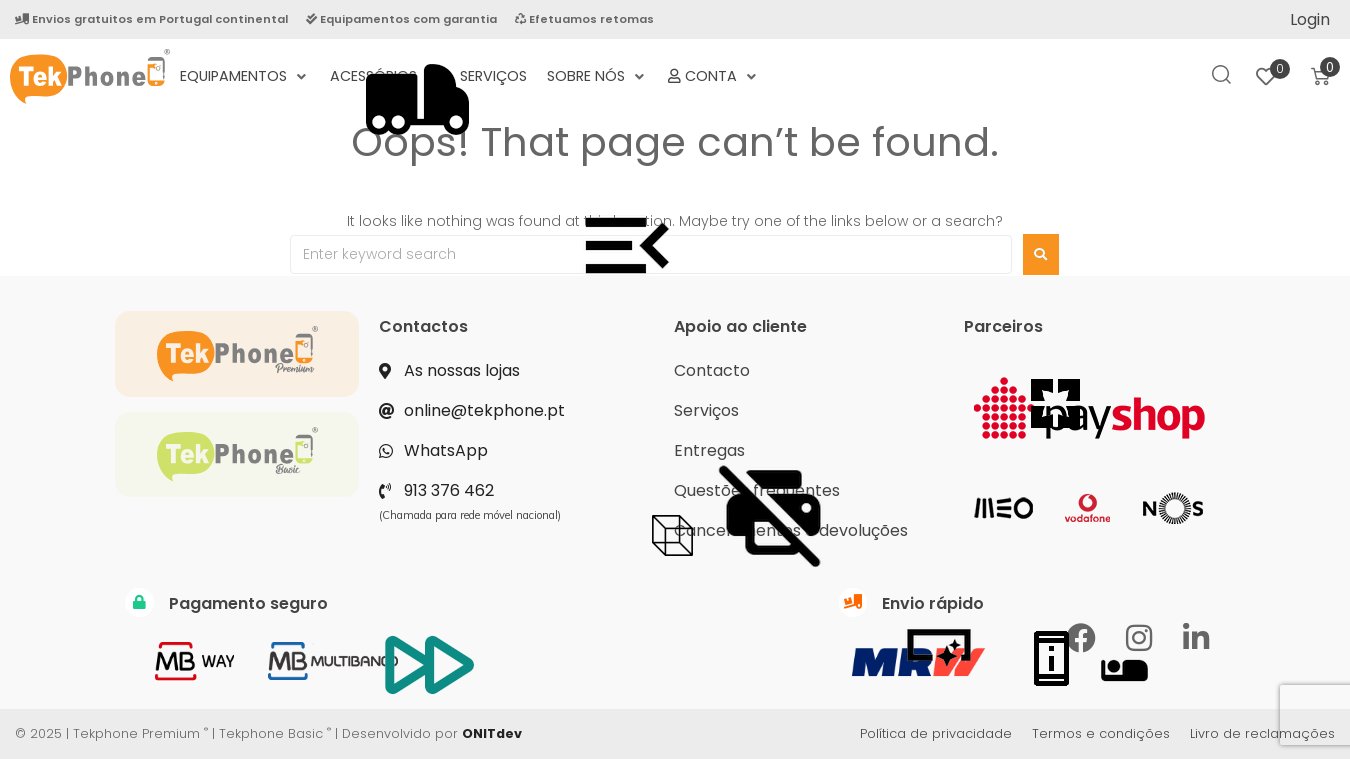  I want to click on add a smart action or AI-powered button, so click(939, 645).